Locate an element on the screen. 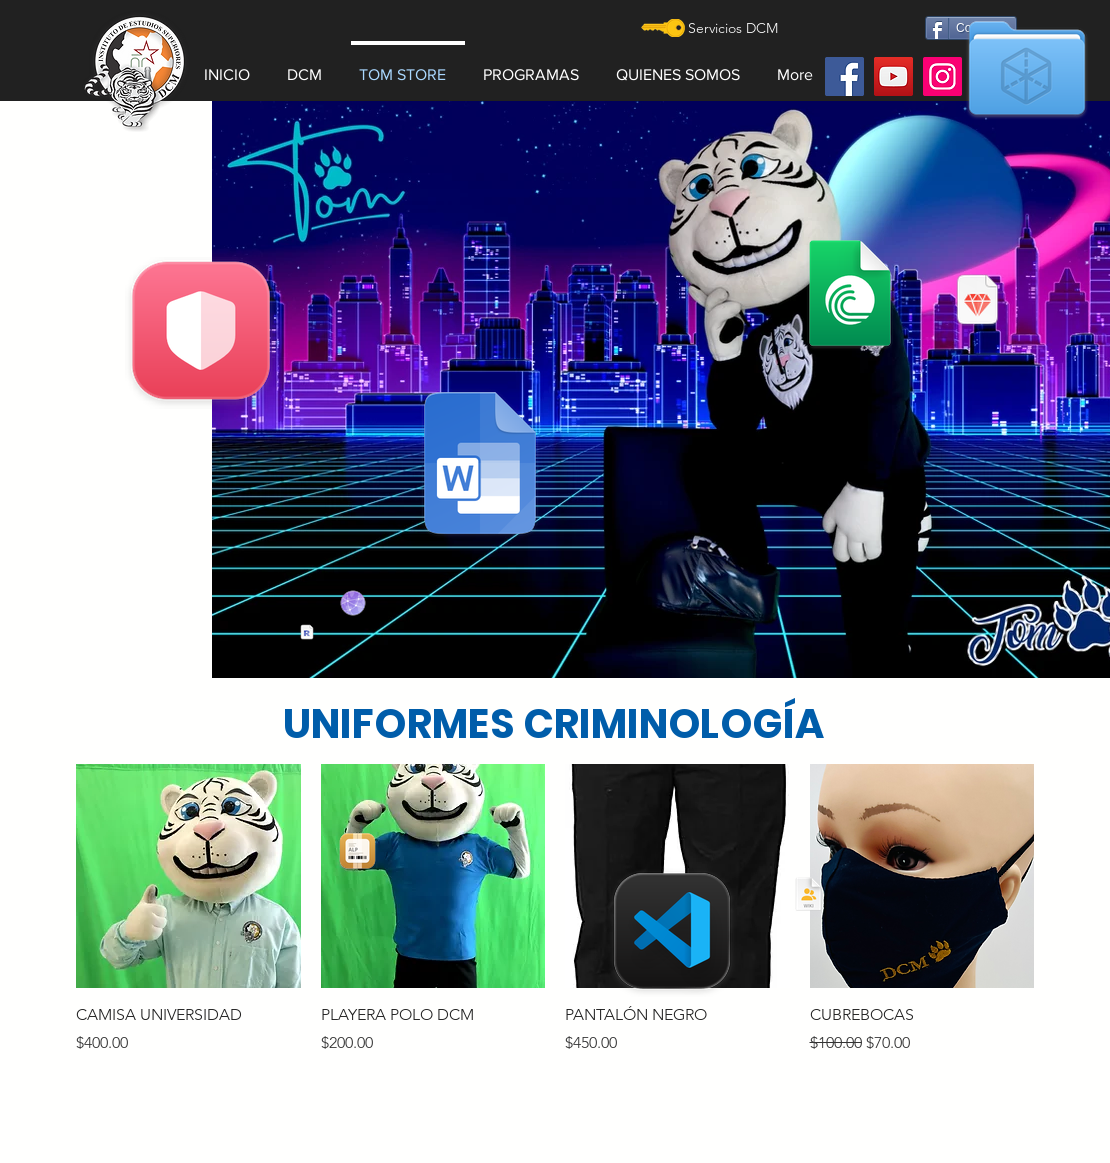 Image resolution: width=1110 pixels, height=1163 pixels. a torrent file ready to open with BitTorrent client is located at coordinates (850, 293).